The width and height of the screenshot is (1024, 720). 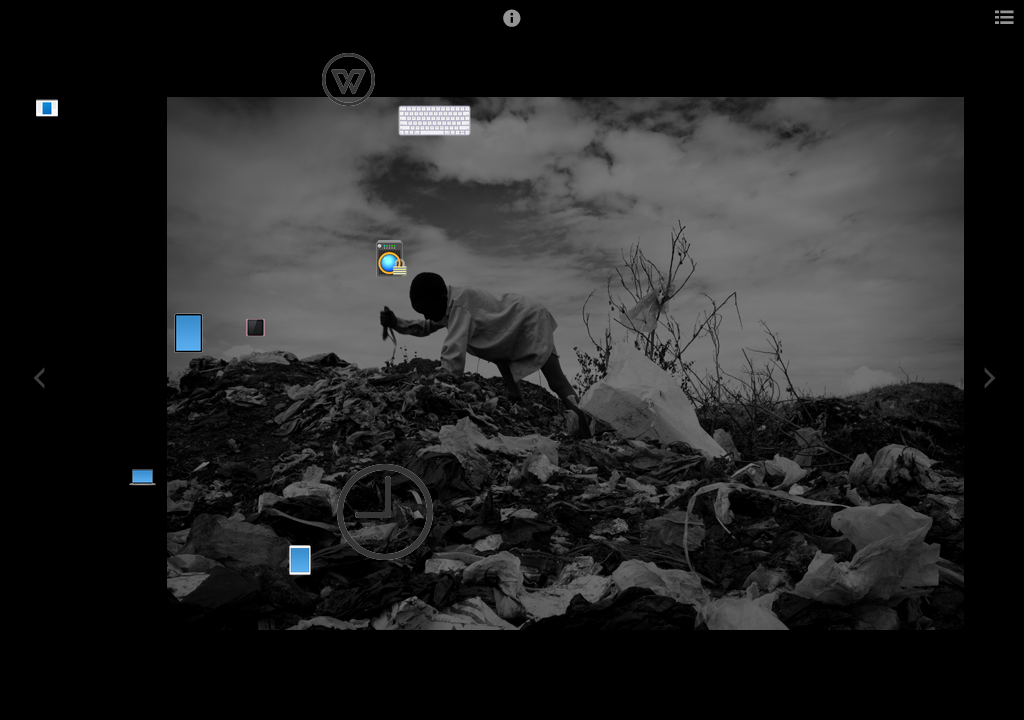 What do you see at coordinates (255, 327) in the screenshot?
I see `iPod nano device in pink` at bounding box center [255, 327].